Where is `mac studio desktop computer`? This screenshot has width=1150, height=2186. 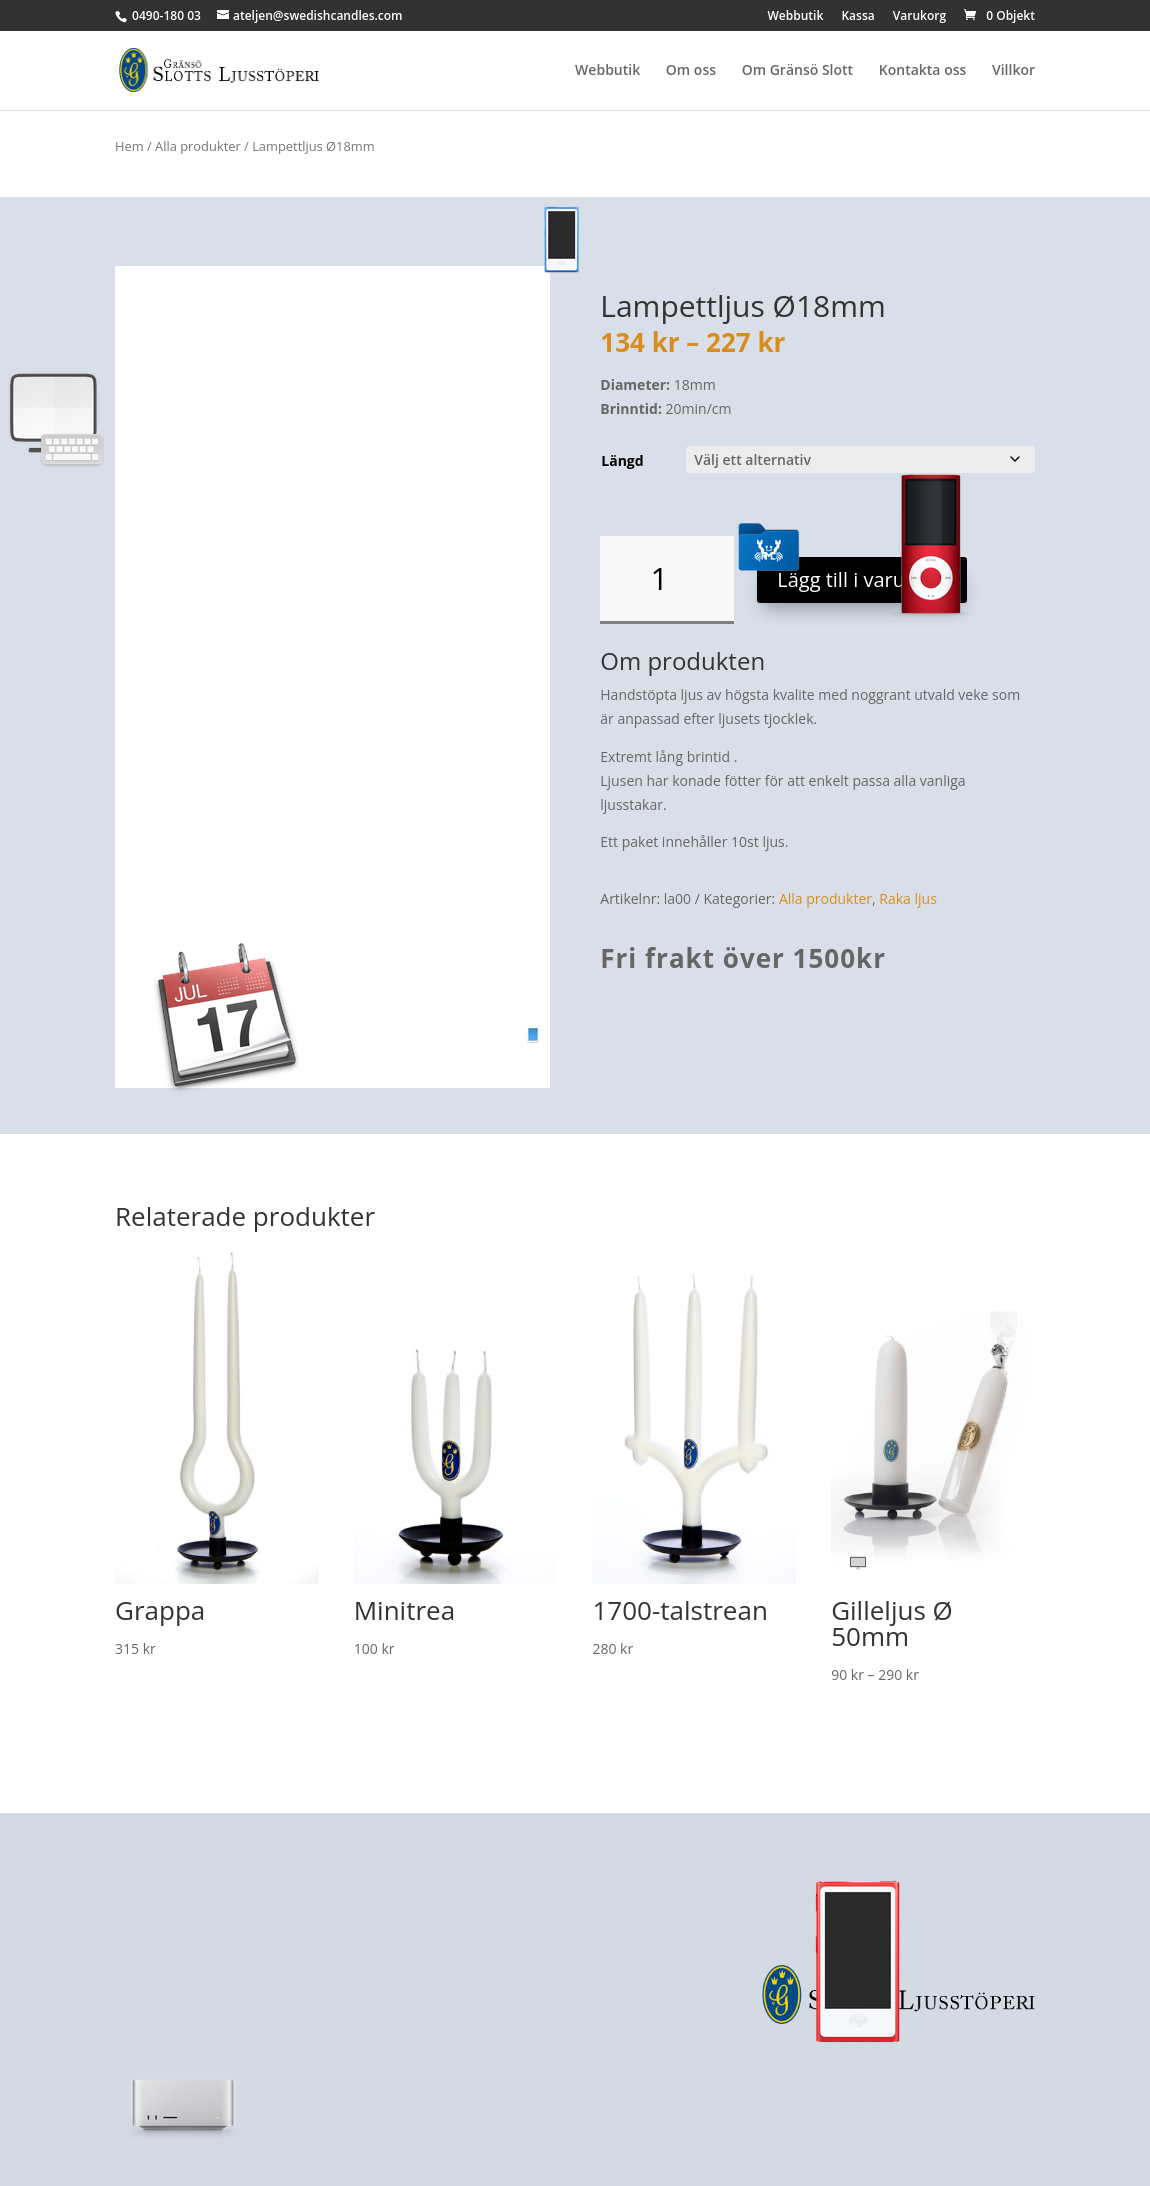
mac studio desktop computer is located at coordinates (183, 2103).